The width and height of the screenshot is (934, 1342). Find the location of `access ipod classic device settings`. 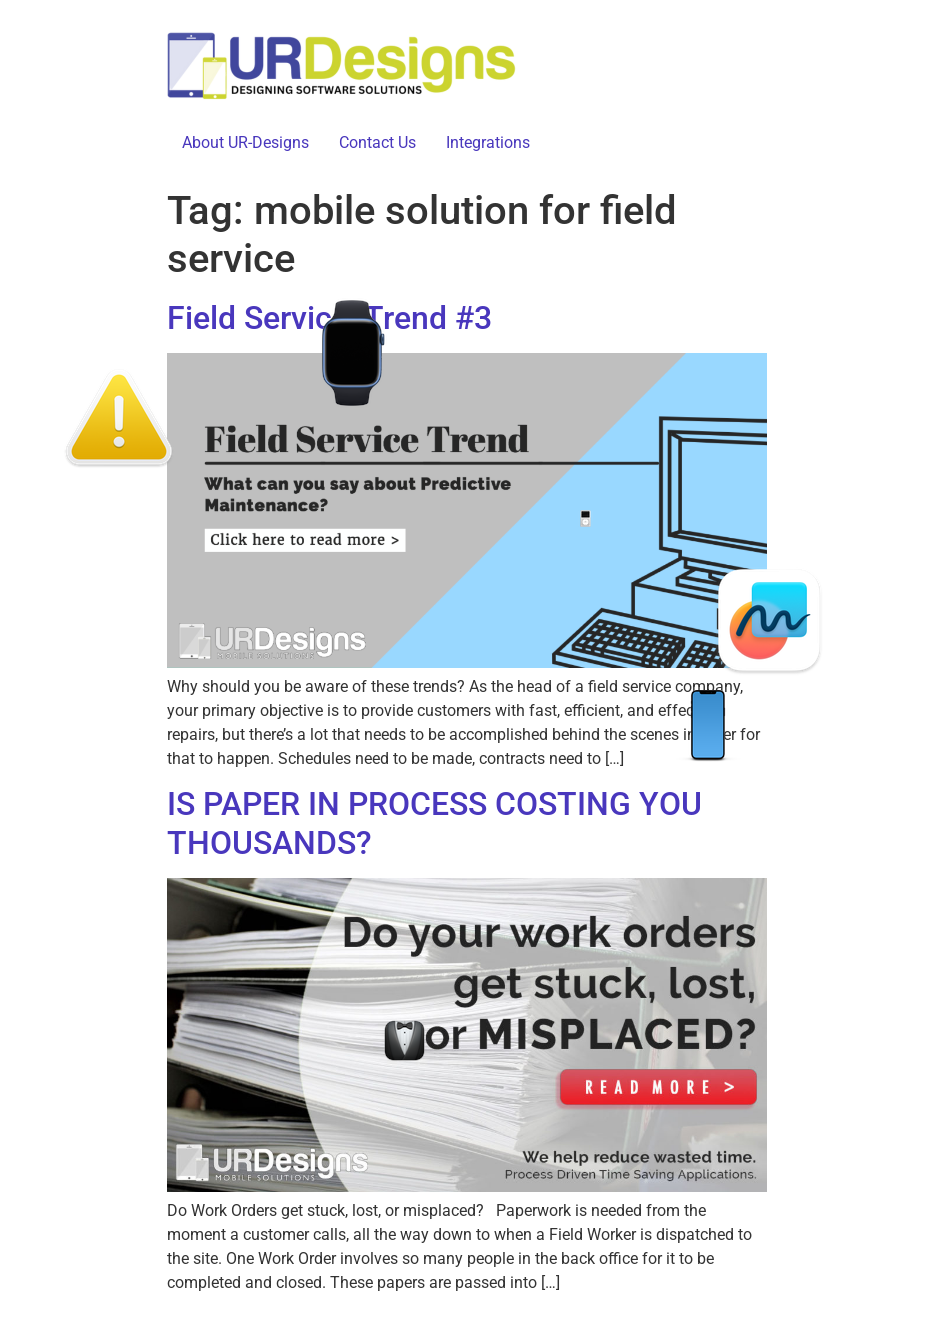

access ipod classic device settings is located at coordinates (585, 518).